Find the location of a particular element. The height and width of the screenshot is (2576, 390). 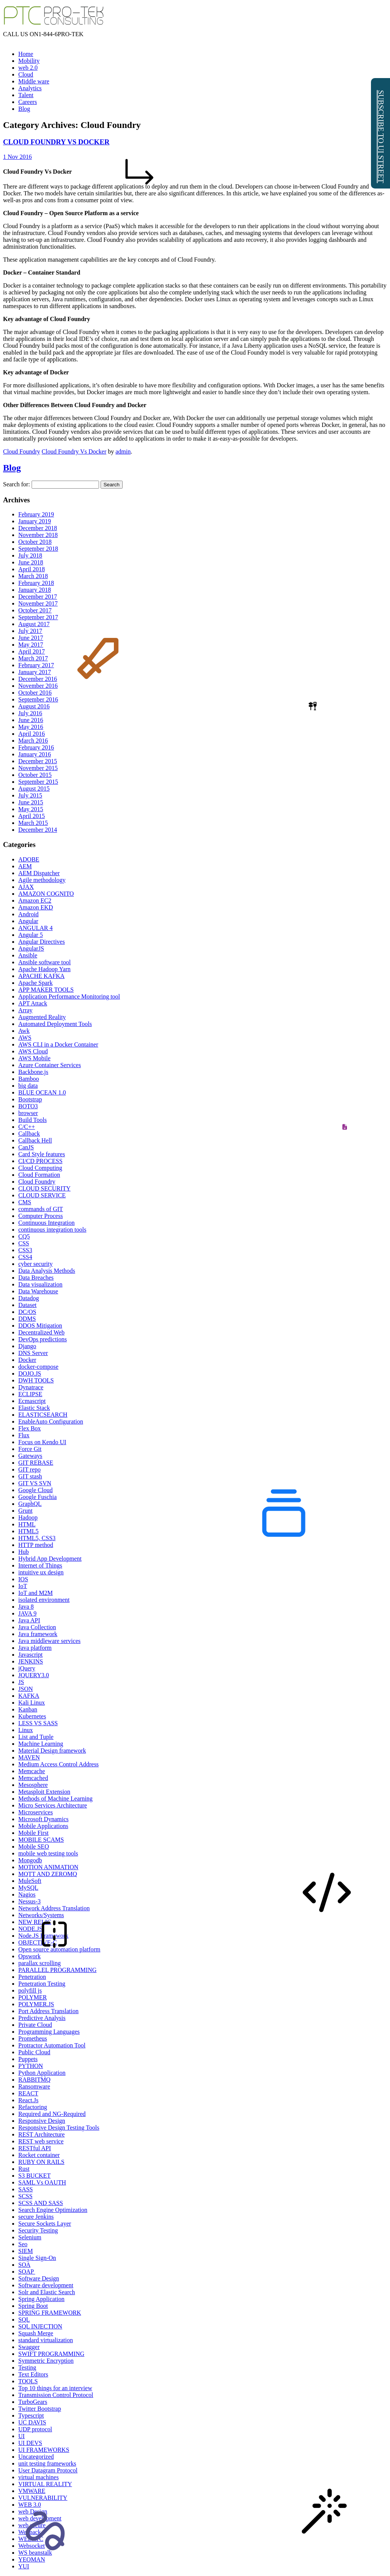

navigate to a nested or child item is located at coordinates (139, 172).